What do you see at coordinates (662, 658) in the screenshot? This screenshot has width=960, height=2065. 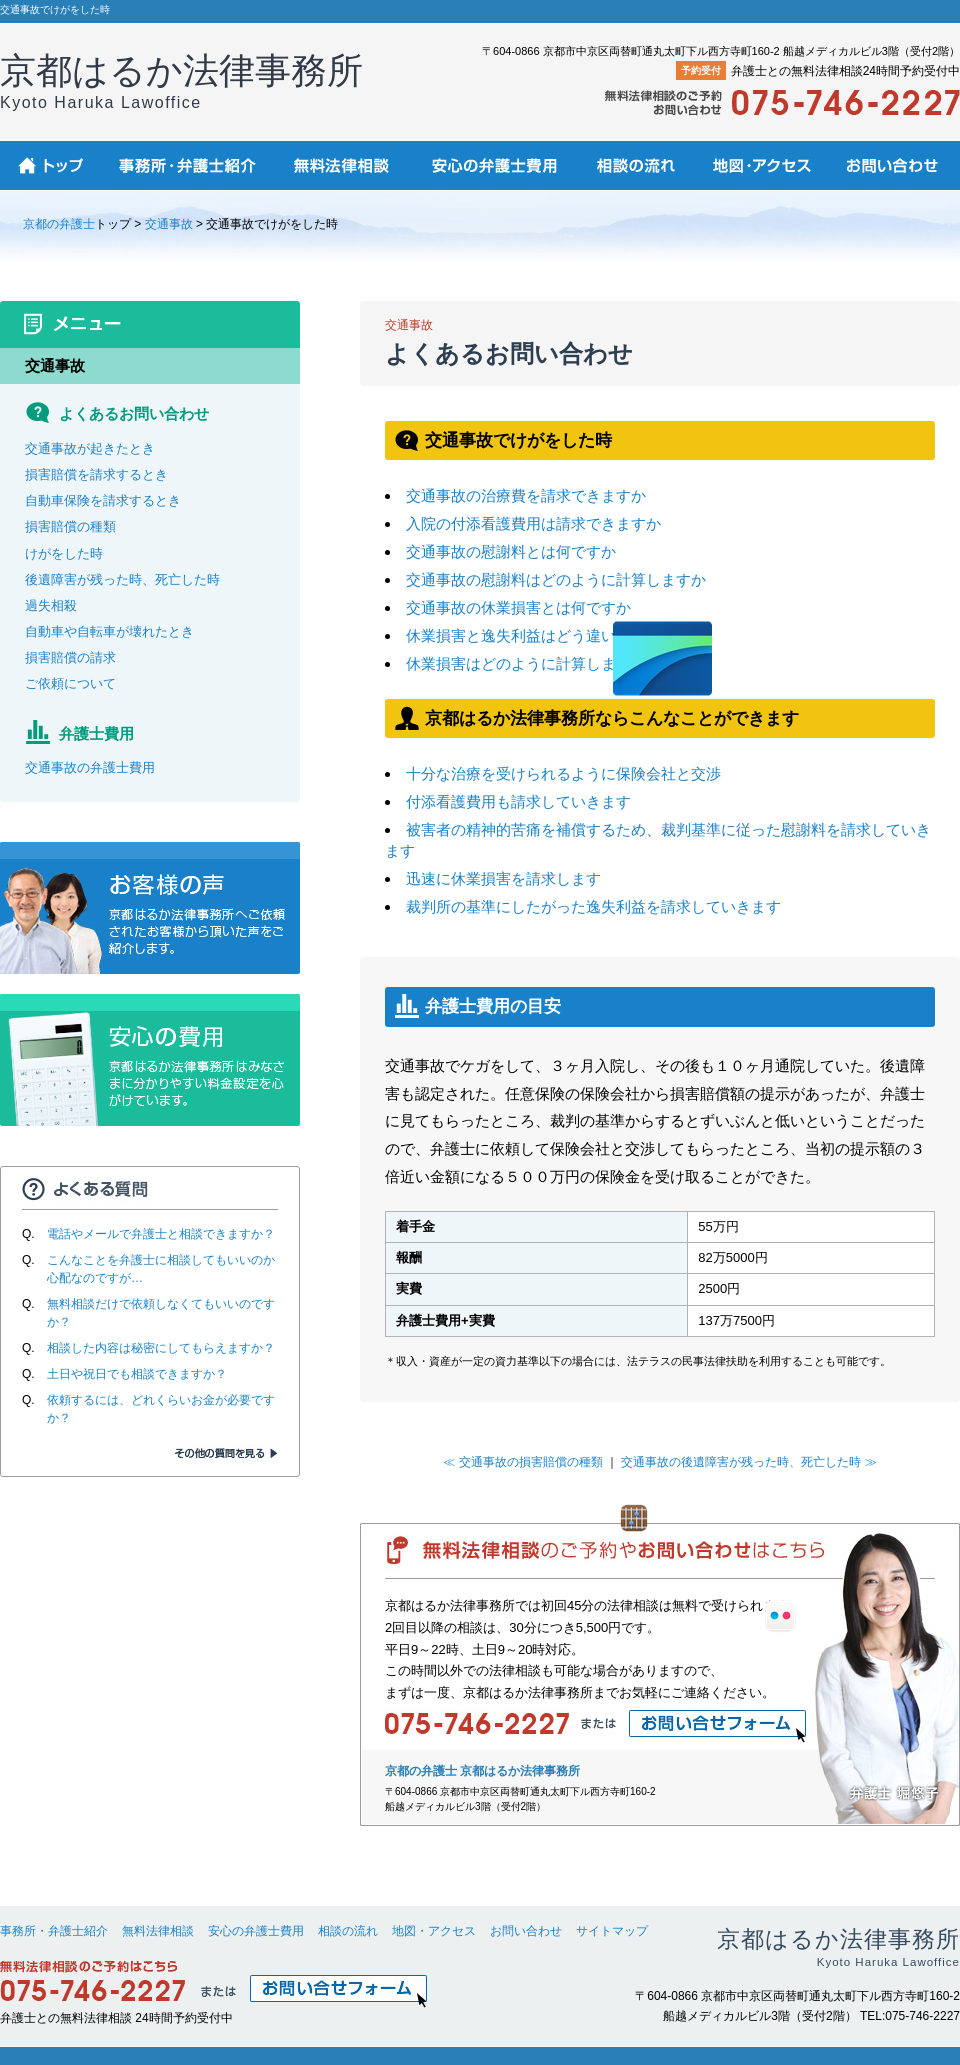 I see `launch microsoft edge webview runtime` at bounding box center [662, 658].